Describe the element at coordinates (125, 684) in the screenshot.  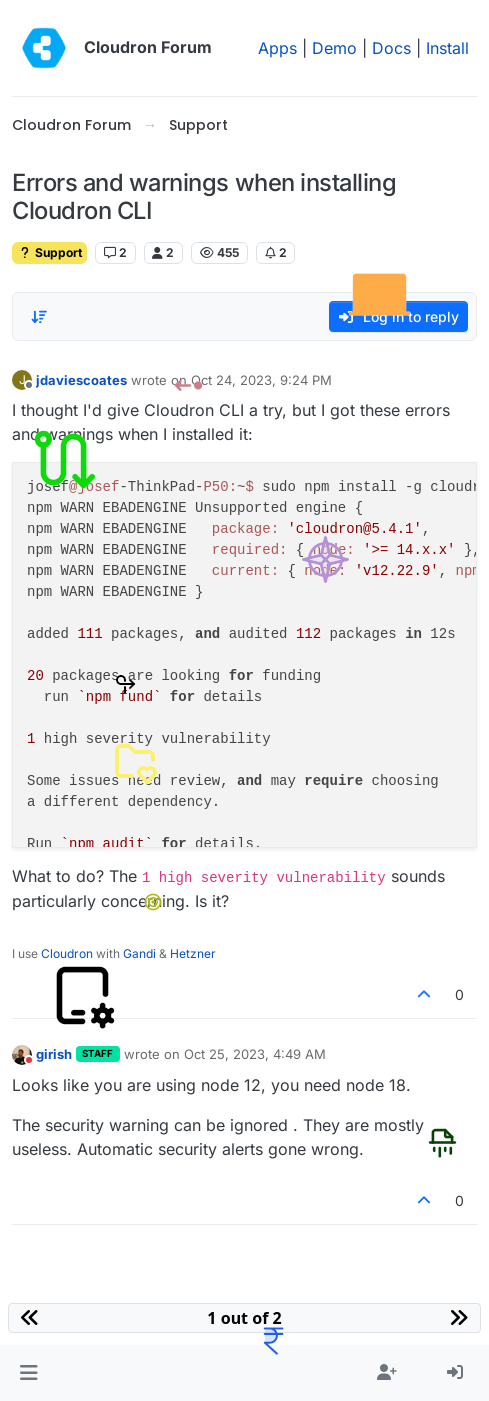
I see `redo or repeat the last action` at that location.